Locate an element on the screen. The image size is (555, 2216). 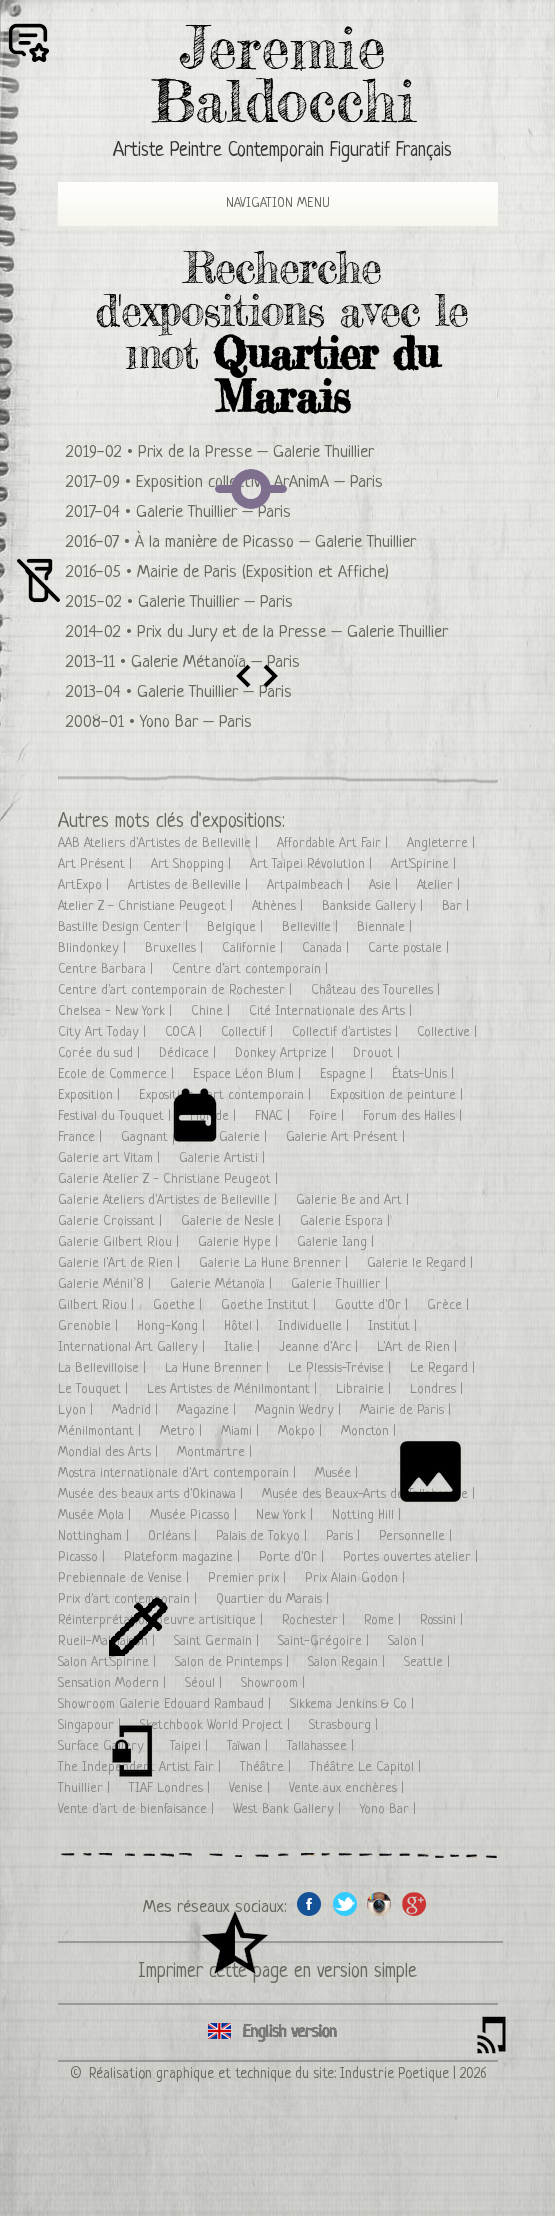
tap to connect device via NFC or wireless is located at coordinates (494, 2035).